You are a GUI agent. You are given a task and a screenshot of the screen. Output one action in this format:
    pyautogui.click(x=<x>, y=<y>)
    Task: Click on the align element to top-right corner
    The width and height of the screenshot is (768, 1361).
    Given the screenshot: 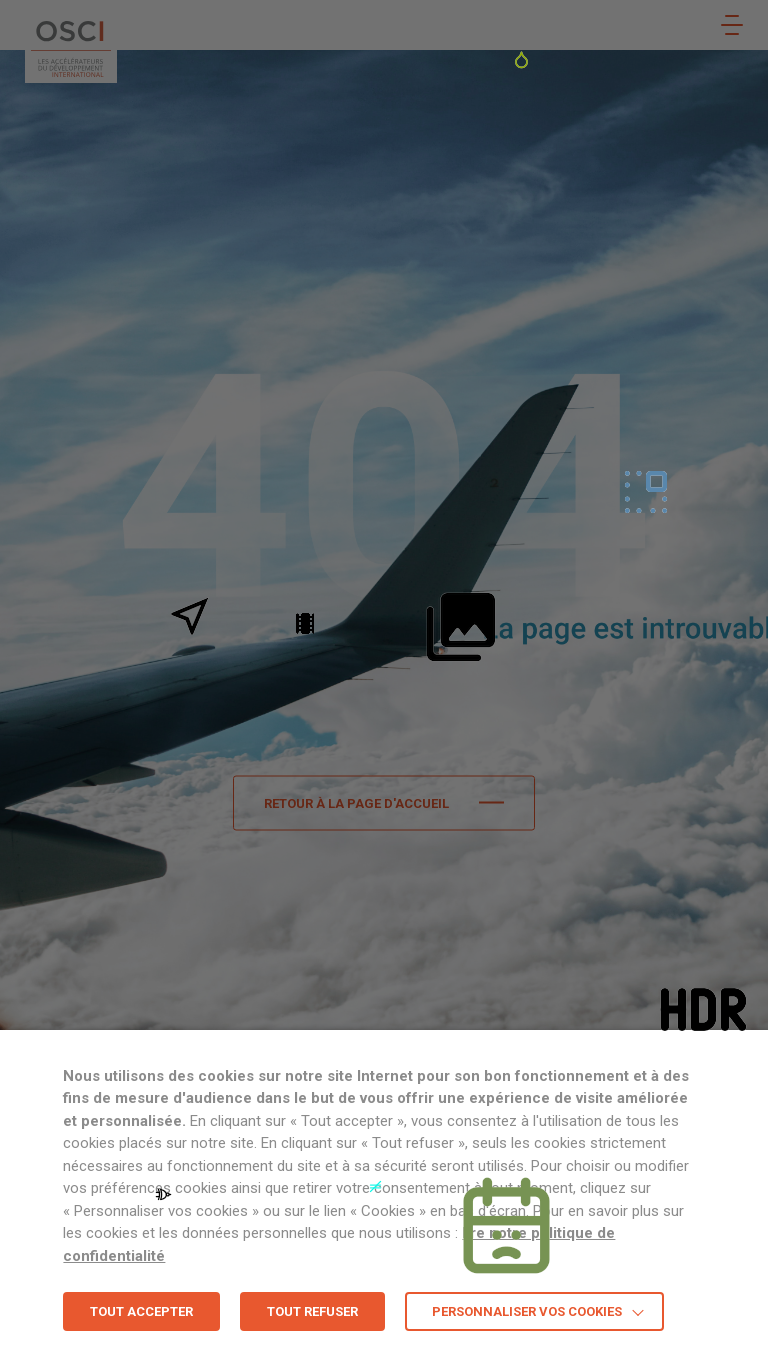 What is the action you would take?
    pyautogui.click(x=646, y=492)
    